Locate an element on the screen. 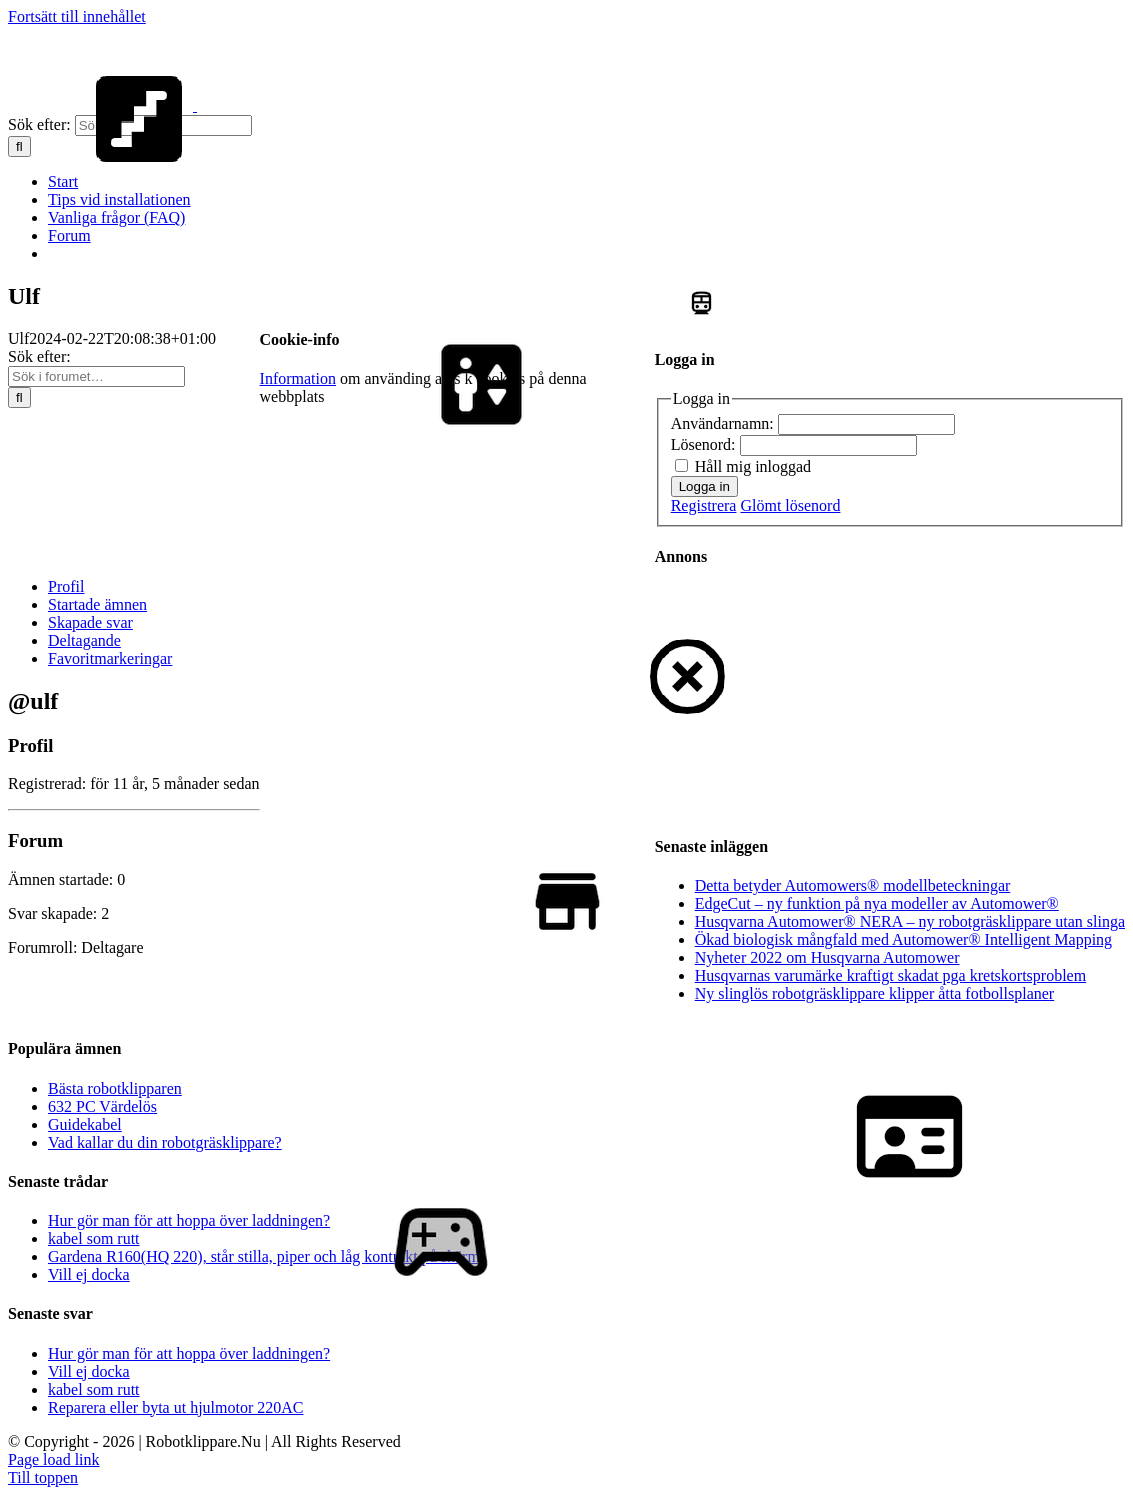  indicates stairs or stairway access is located at coordinates (139, 119).